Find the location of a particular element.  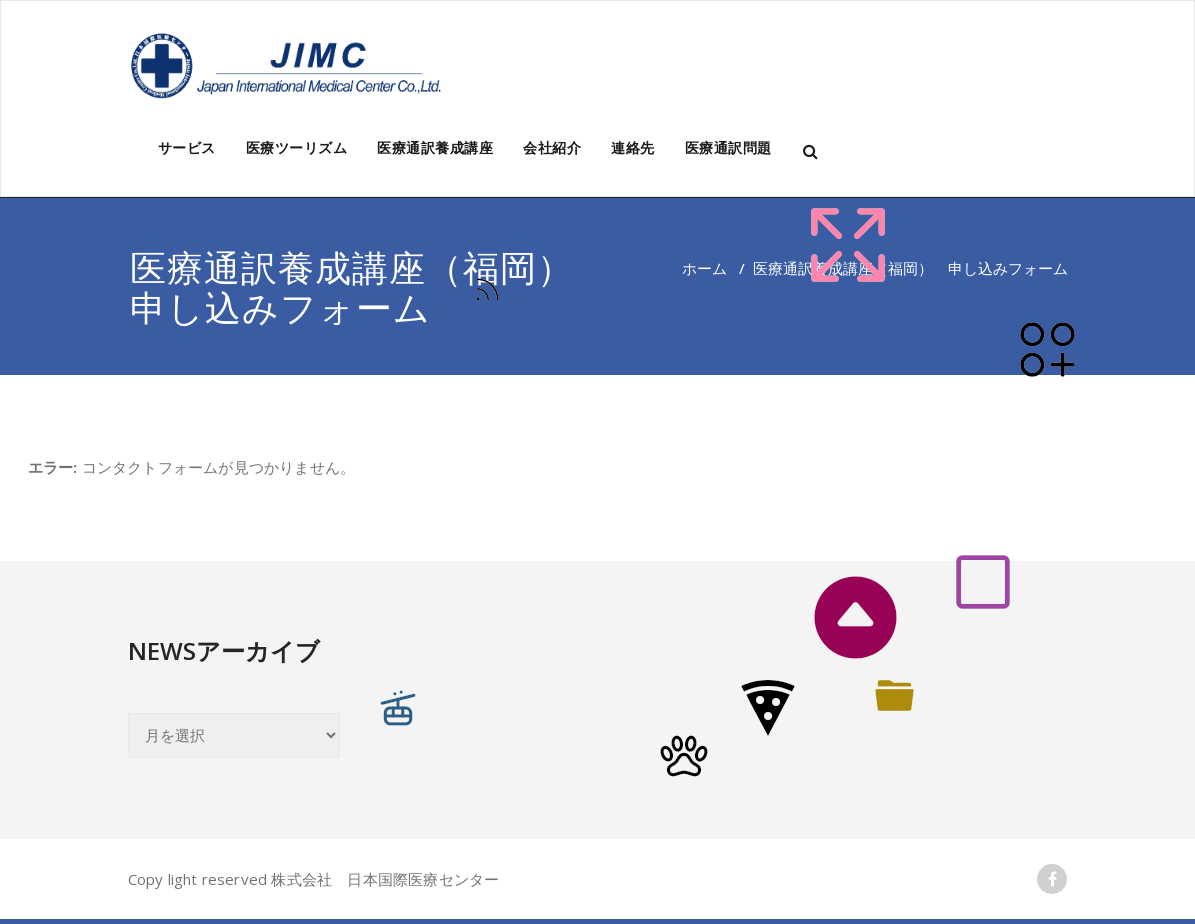

access cable car or gondola transit options is located at coordinates (398, 708).